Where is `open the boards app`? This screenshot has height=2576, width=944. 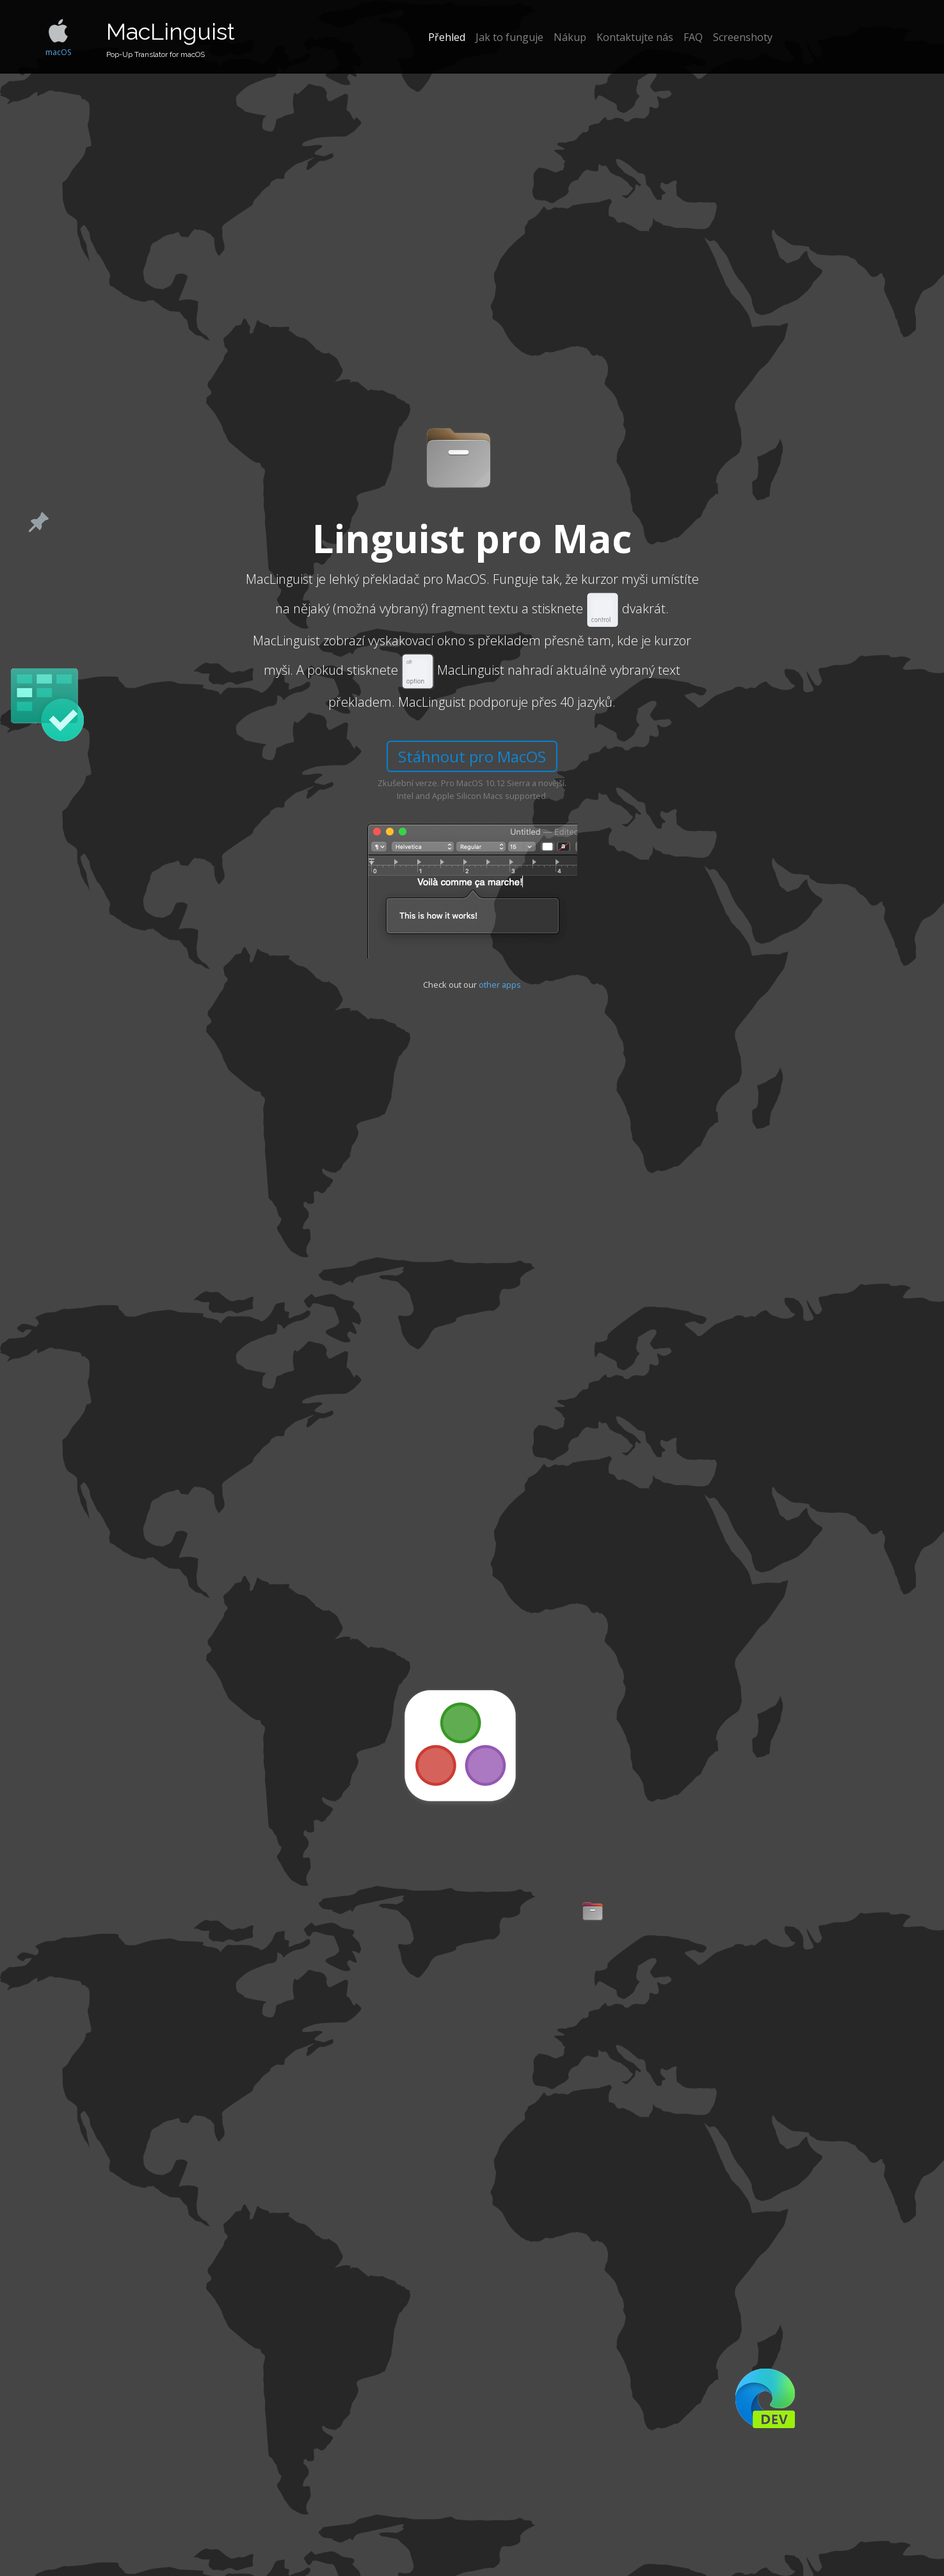 open the boards app is located at coordinates (47, 705).